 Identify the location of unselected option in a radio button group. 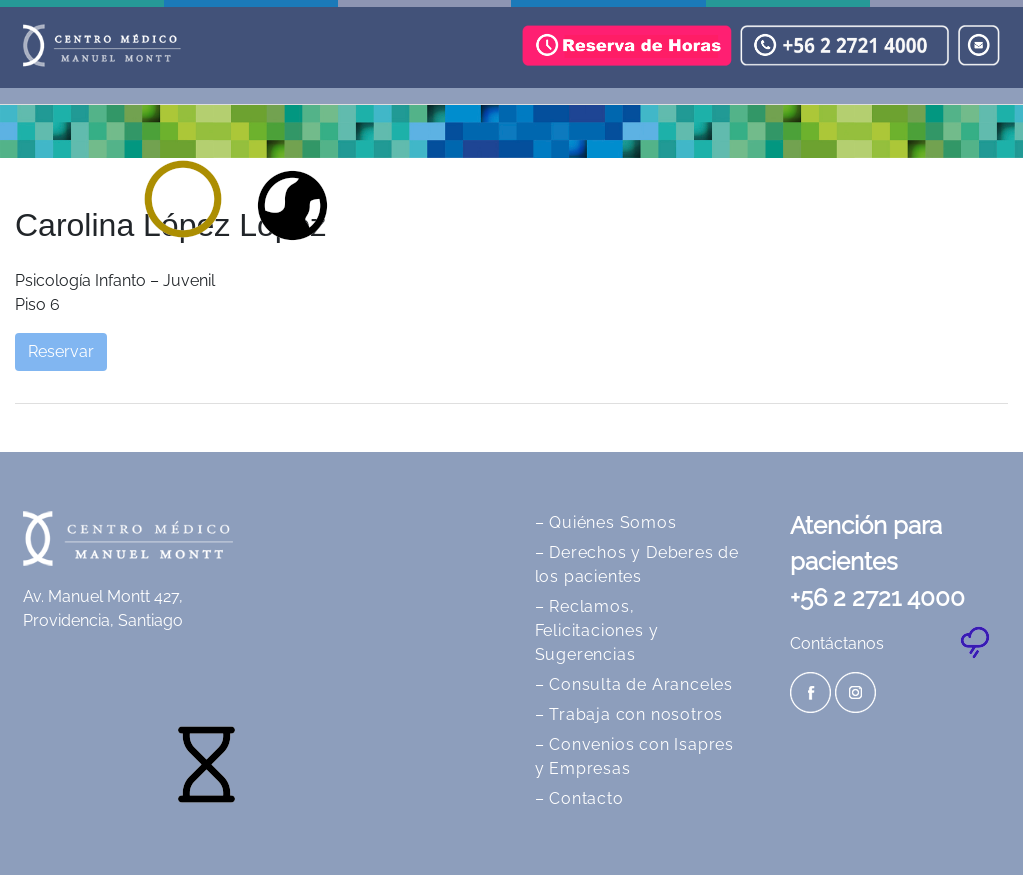
(183, 199).